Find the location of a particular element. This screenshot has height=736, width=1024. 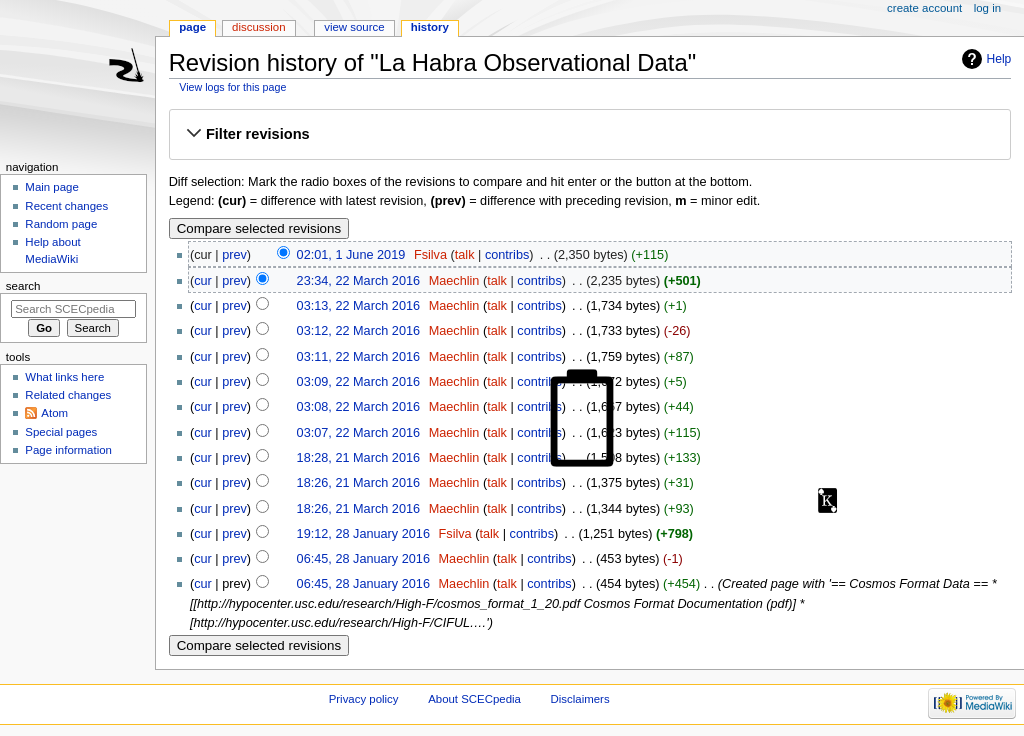

king of spades playing card is located at coordinates (827, 500).